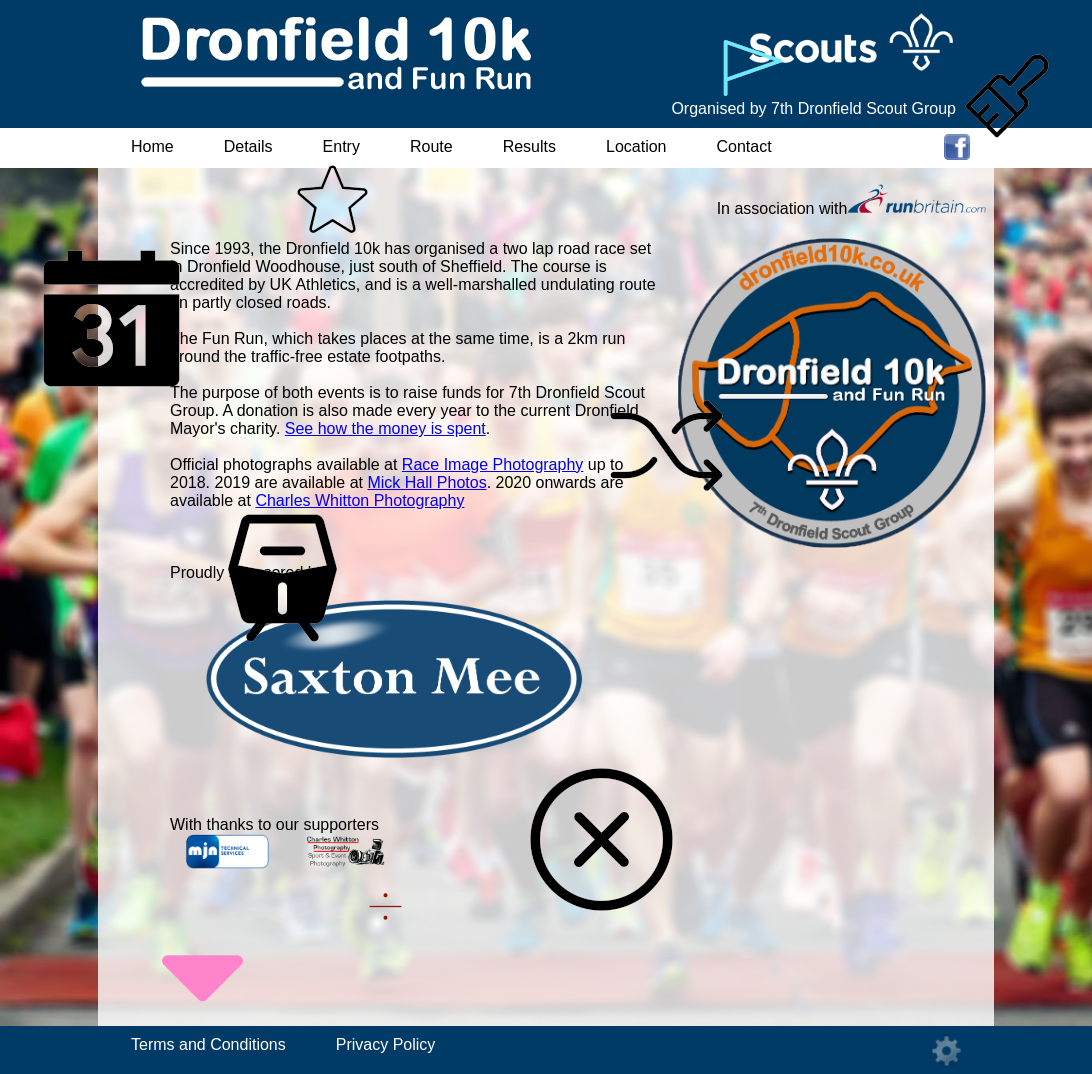 This screenshot has height=1074, width=1092. What do you see at coordinates (385, 906) in the screenshot?
I see `perform division operation` at bounding box center [385, 906].